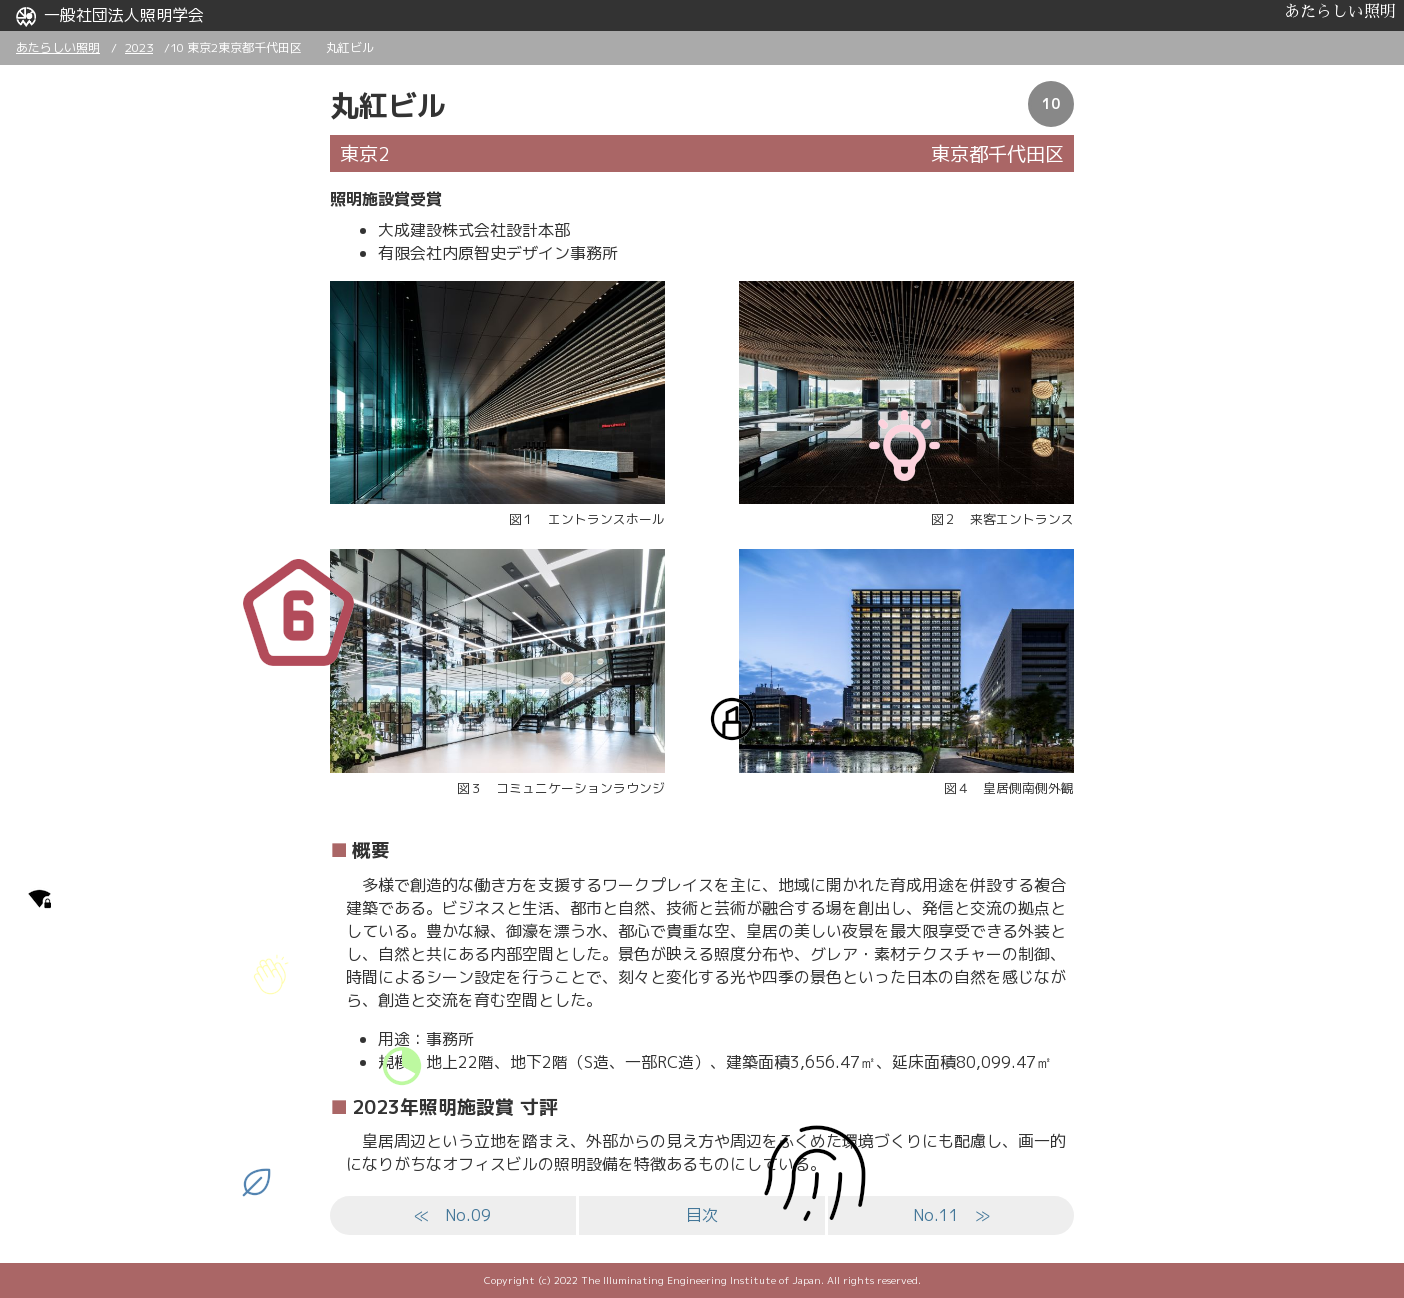 This screenshot has width=1404, height=1298. Describe the element at coordinates (817, 1174) in the screenshot. I see `authenticate with fingerprint` at that location.